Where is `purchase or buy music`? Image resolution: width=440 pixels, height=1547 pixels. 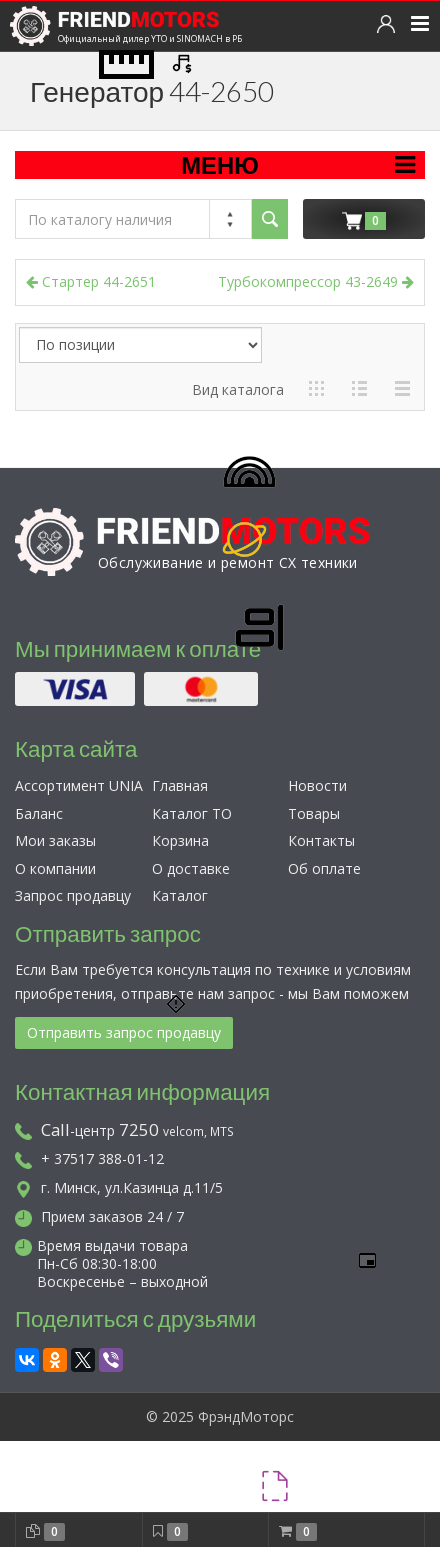 purchase or buy music is located at coordinates (182, 63).